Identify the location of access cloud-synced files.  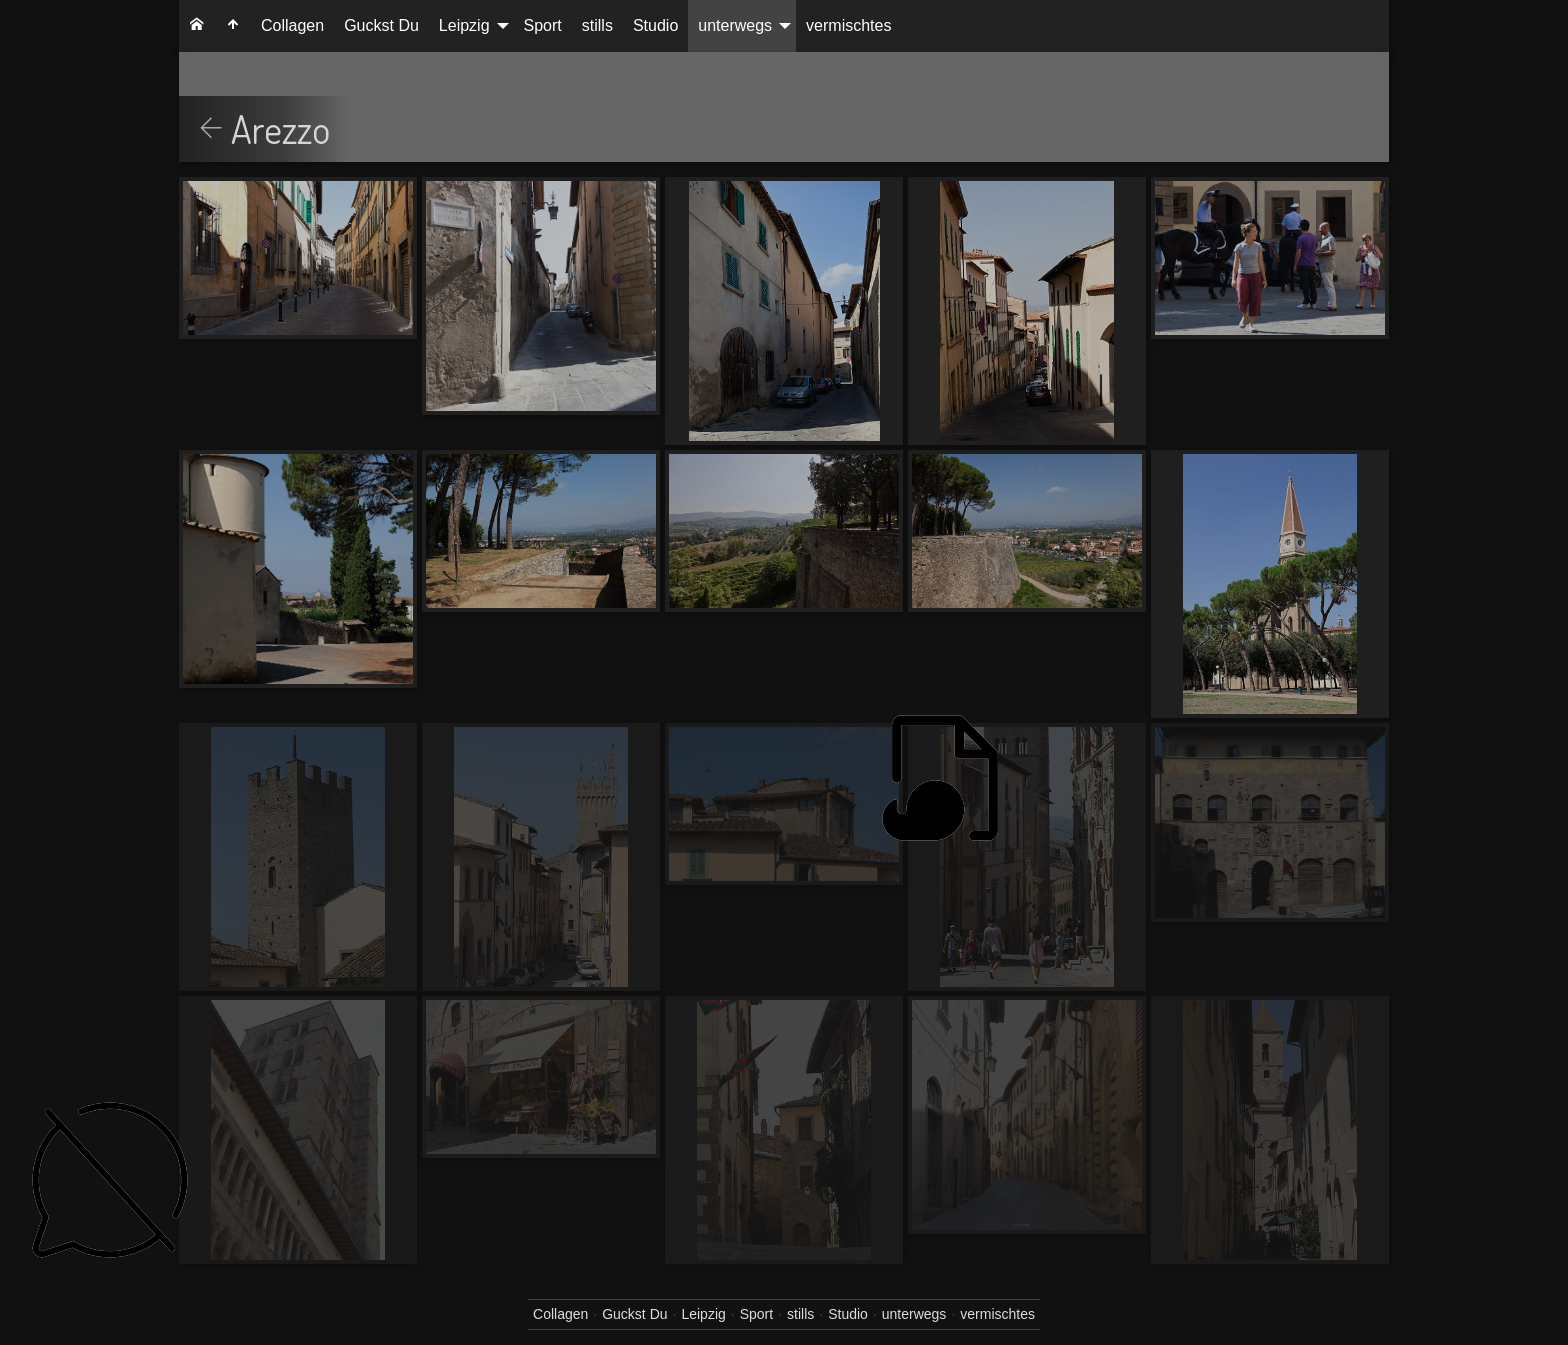
(945, 778).